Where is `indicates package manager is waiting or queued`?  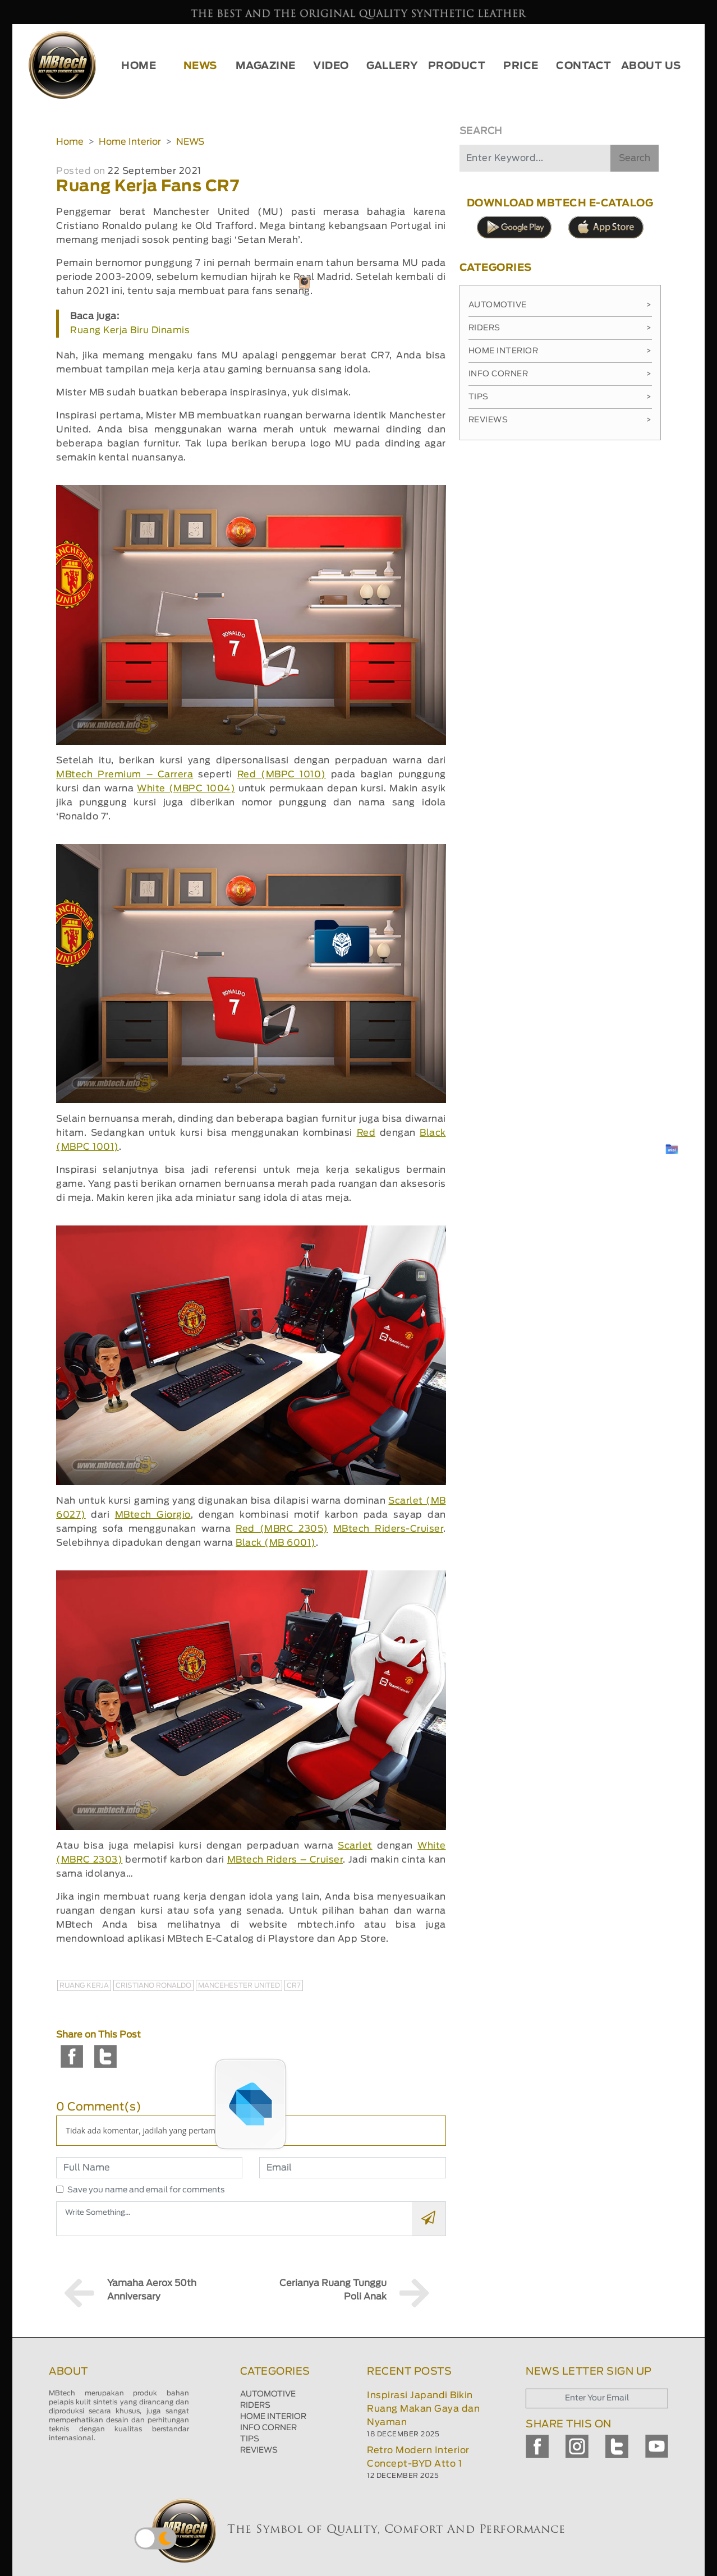
indicates package manager is waiting or queued is located at coordinates (304, 283).